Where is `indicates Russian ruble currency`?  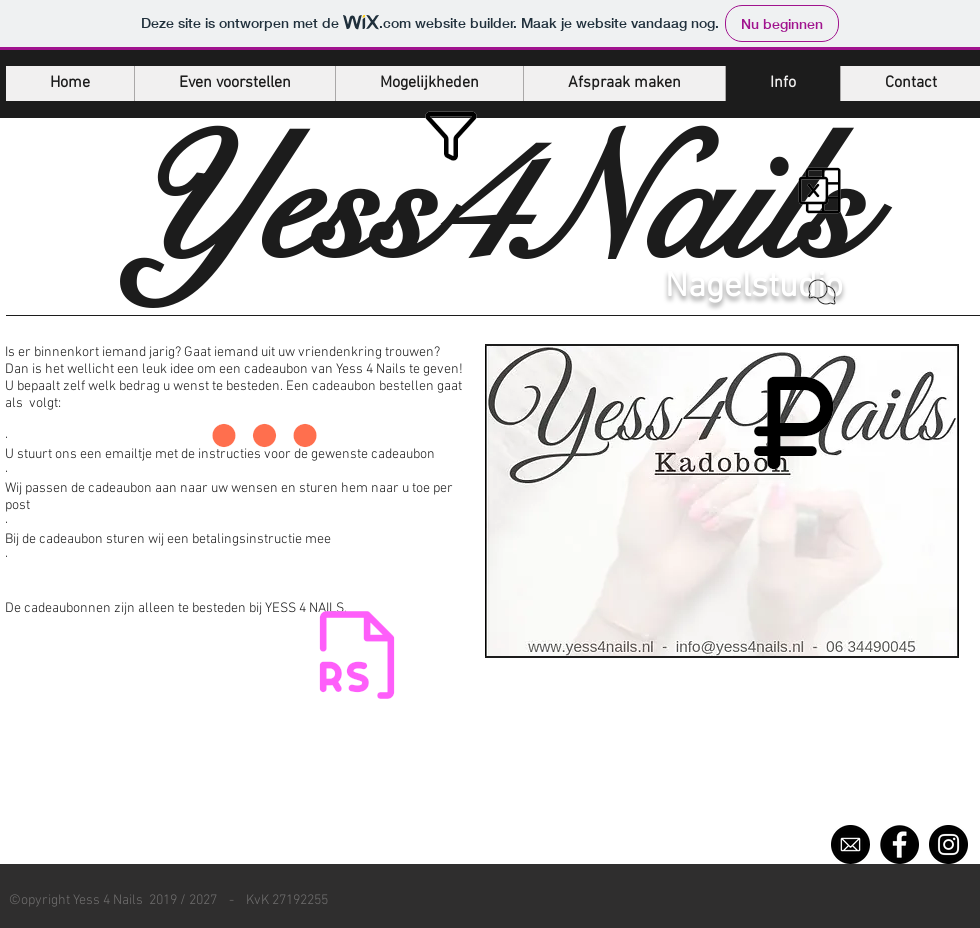
indicates Russian ruble currency is located at coordinates (797, 423).